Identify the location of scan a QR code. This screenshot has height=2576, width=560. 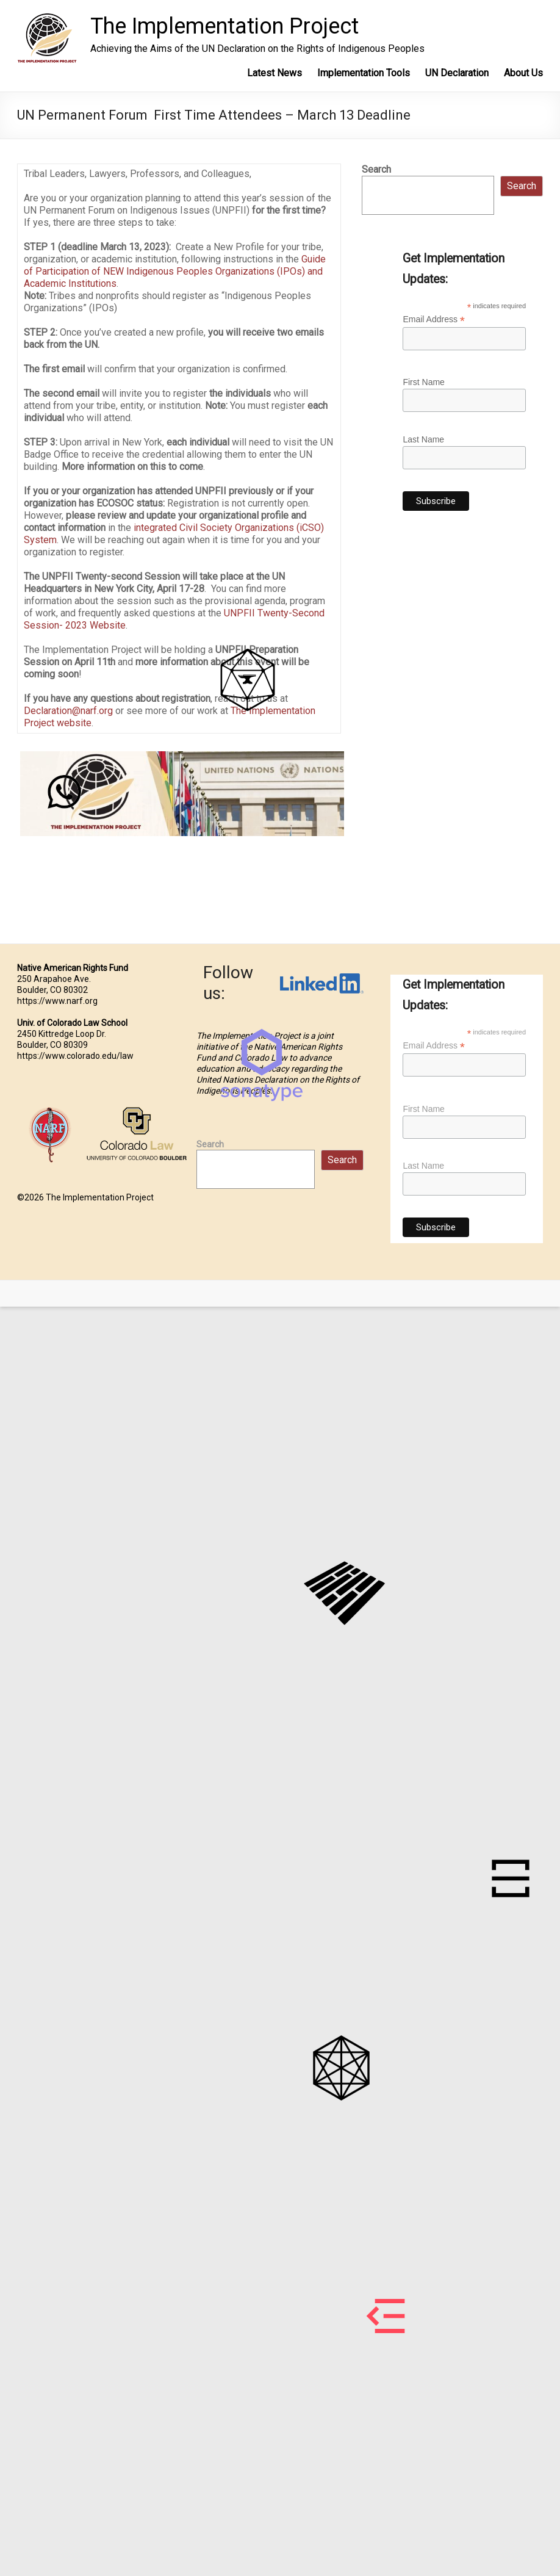
(511, 1878).